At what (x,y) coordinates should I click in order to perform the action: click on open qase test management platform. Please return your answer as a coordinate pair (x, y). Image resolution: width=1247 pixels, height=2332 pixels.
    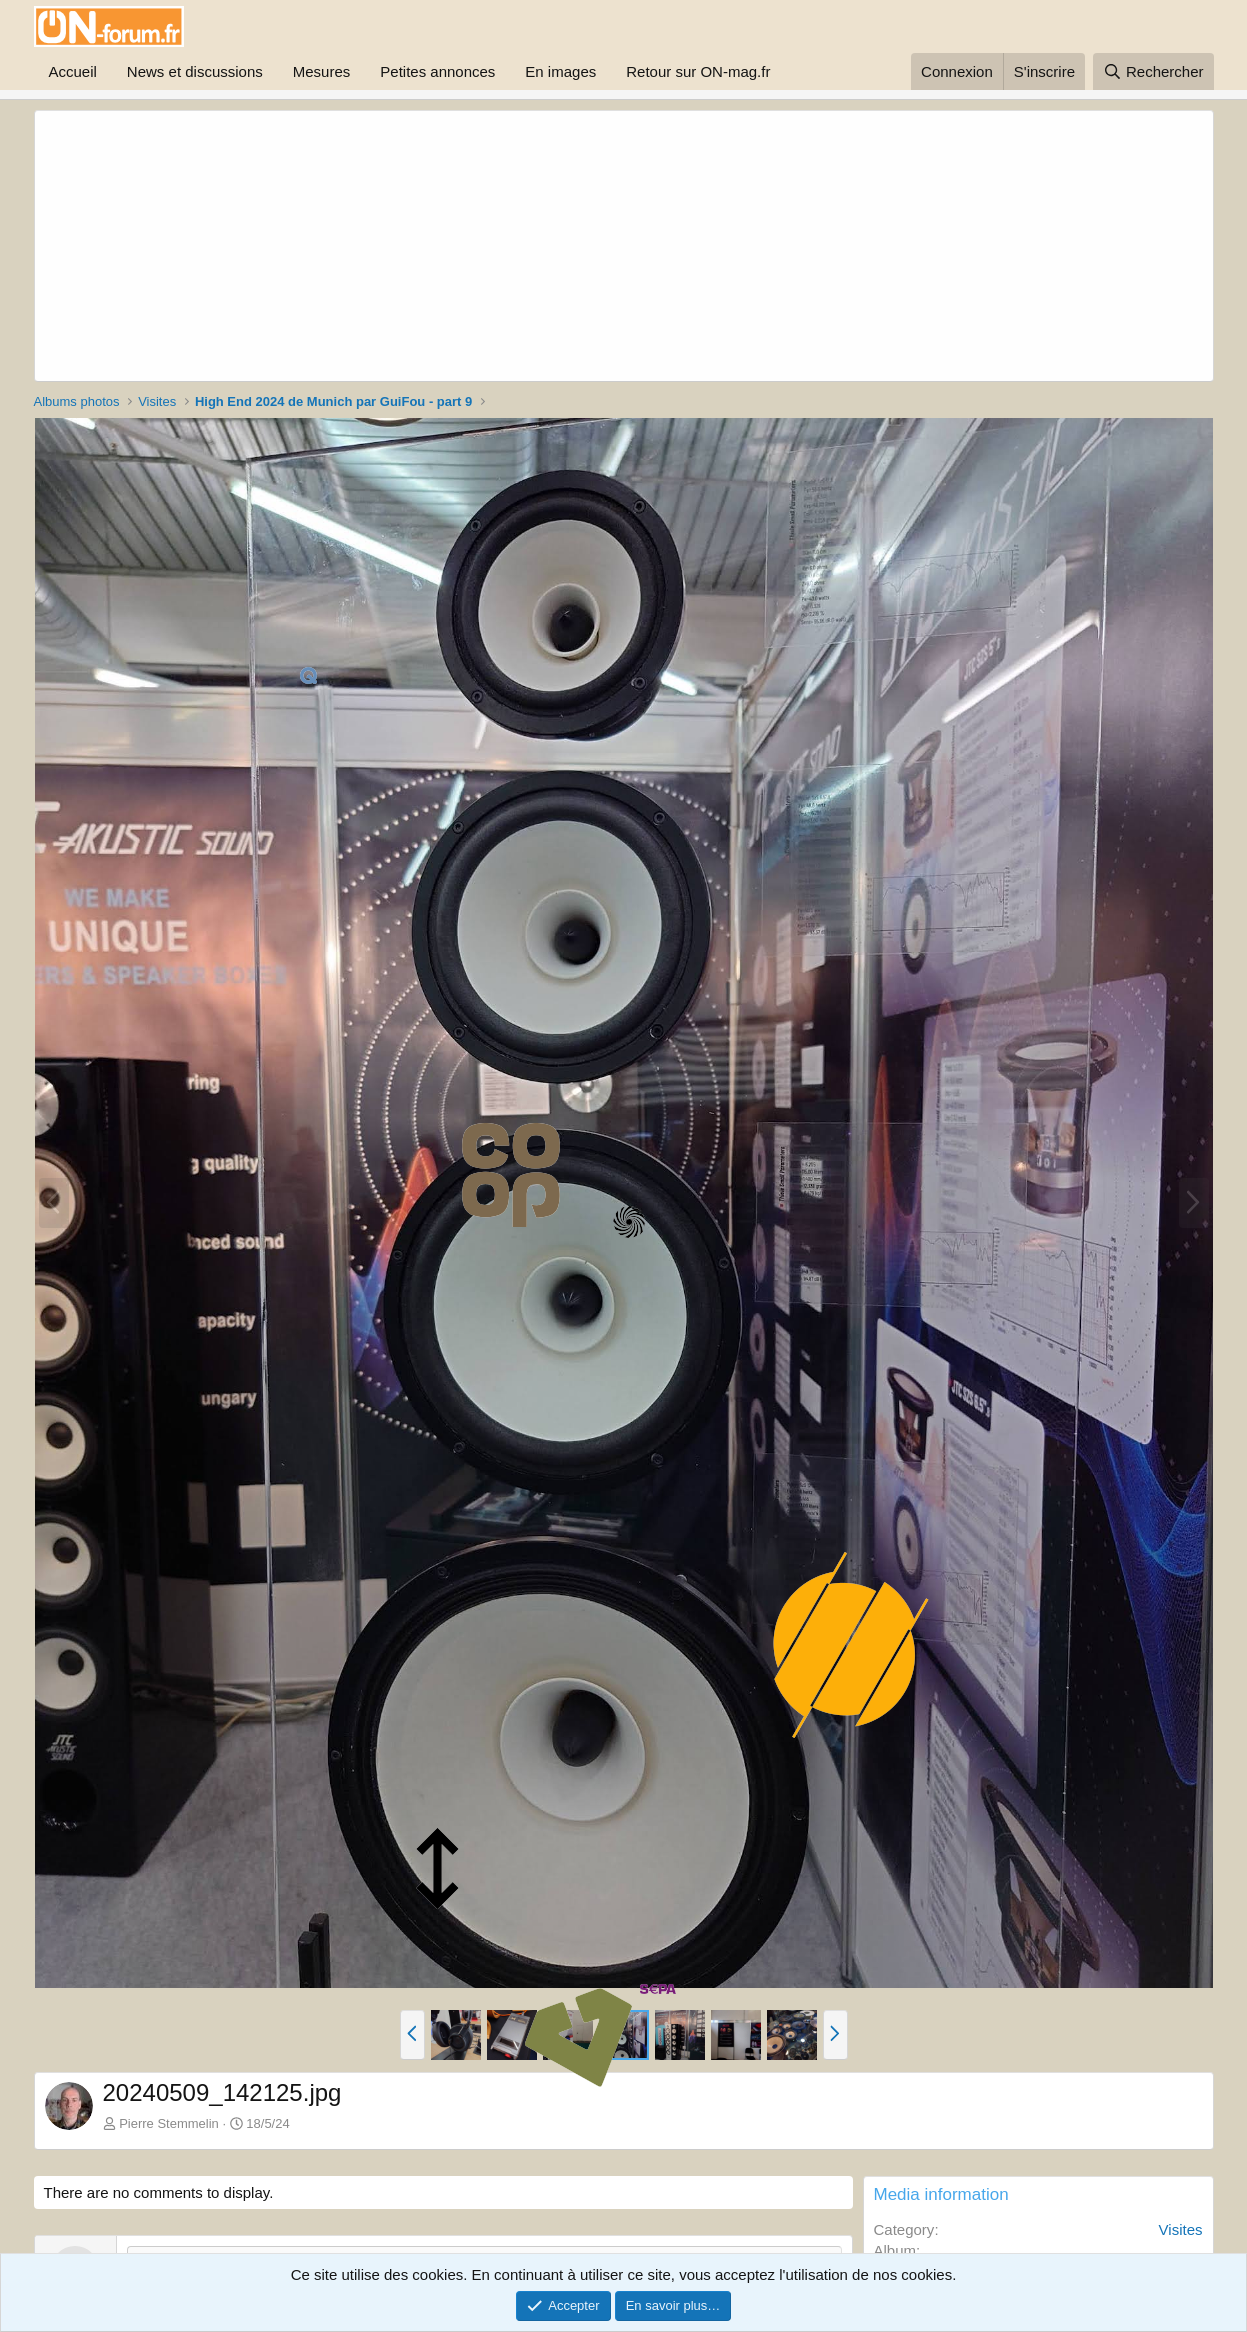
    Looking at the image, I should click on (308, 675).